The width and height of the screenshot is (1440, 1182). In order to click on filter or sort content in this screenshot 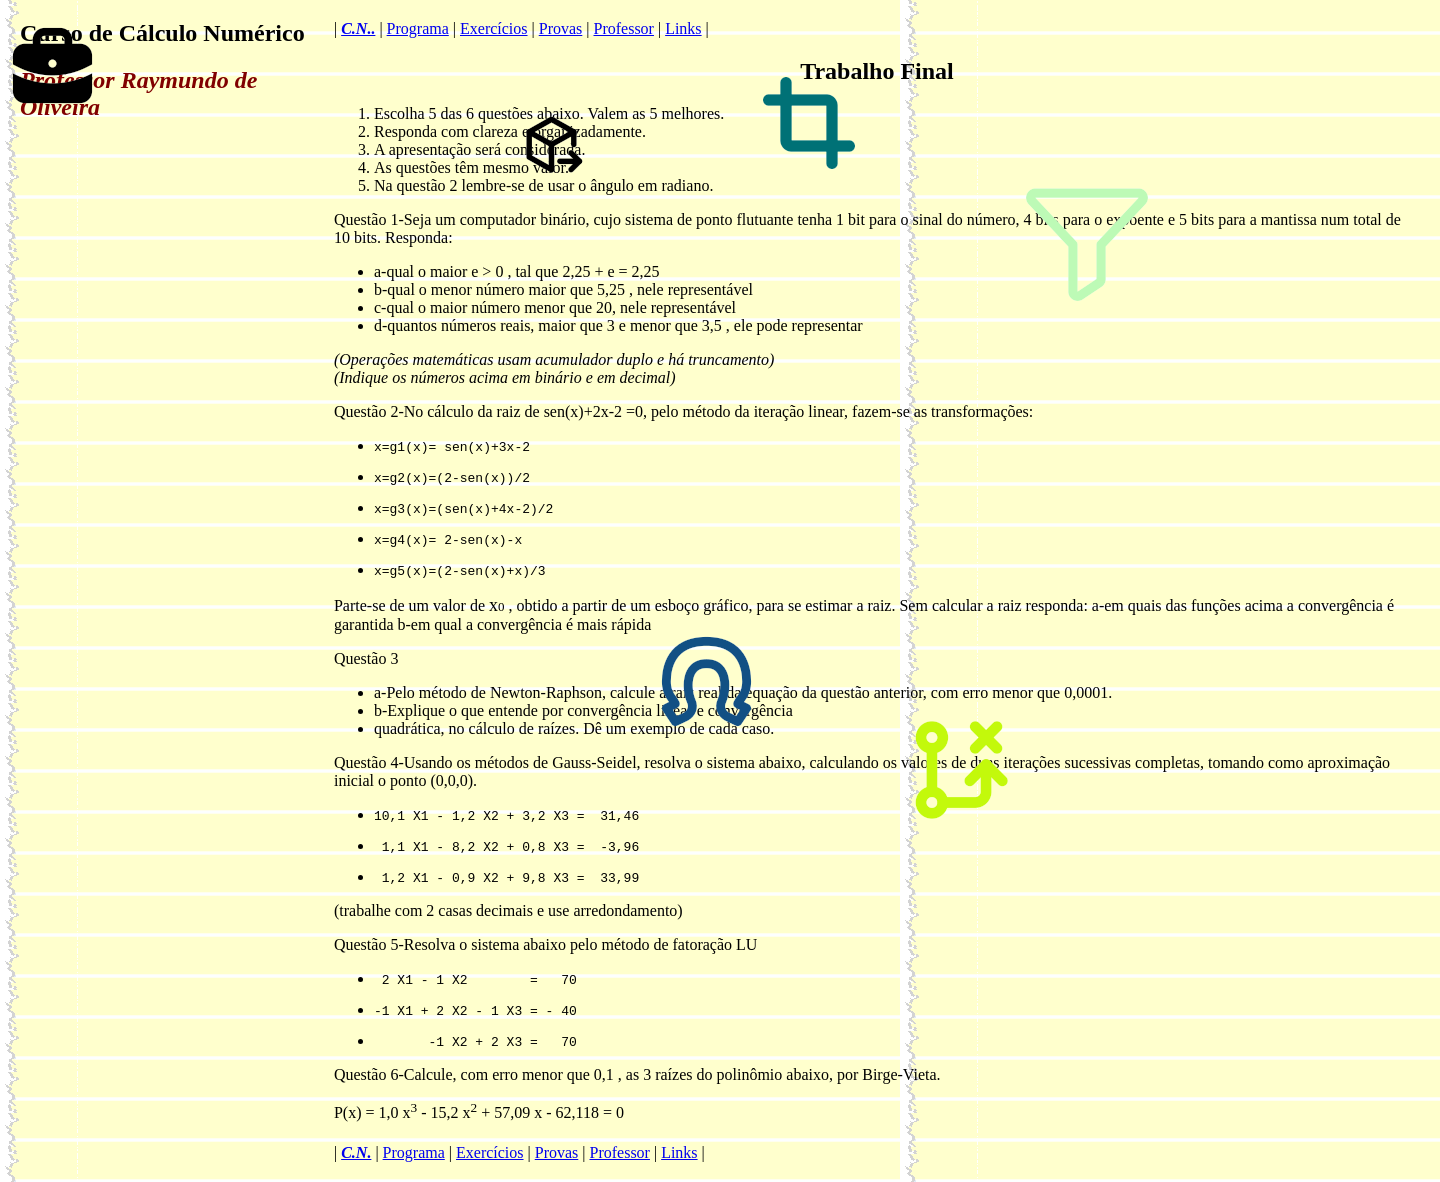, I will do `click(1087, 240)`.